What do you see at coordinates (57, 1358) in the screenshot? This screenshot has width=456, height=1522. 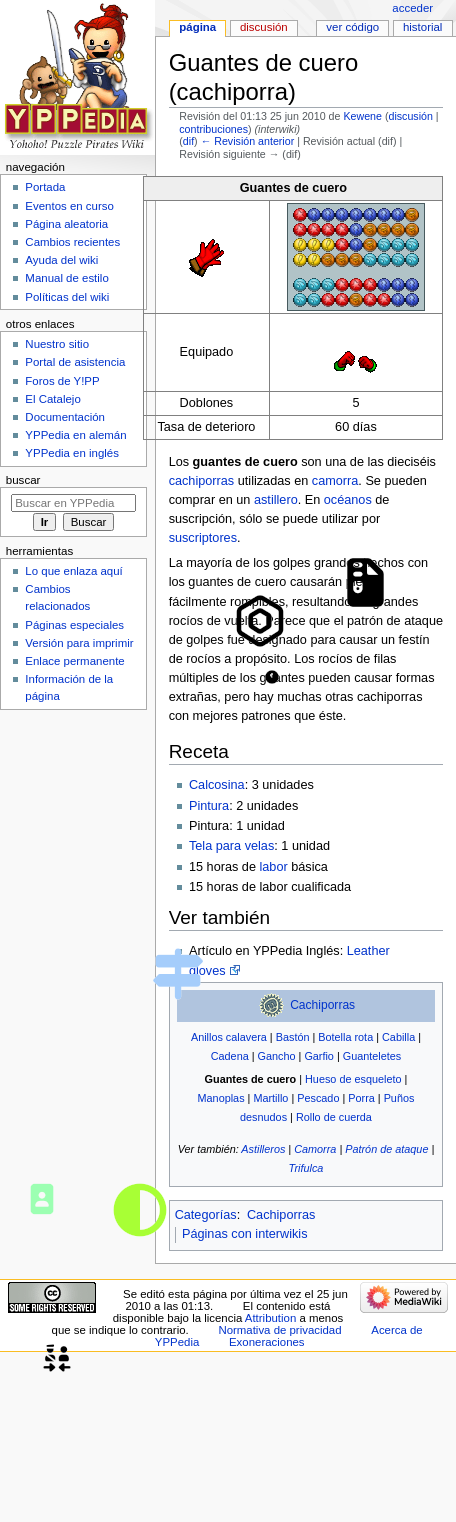 I see `military-to-civilian transition services` at bounding box center [57, 1358].